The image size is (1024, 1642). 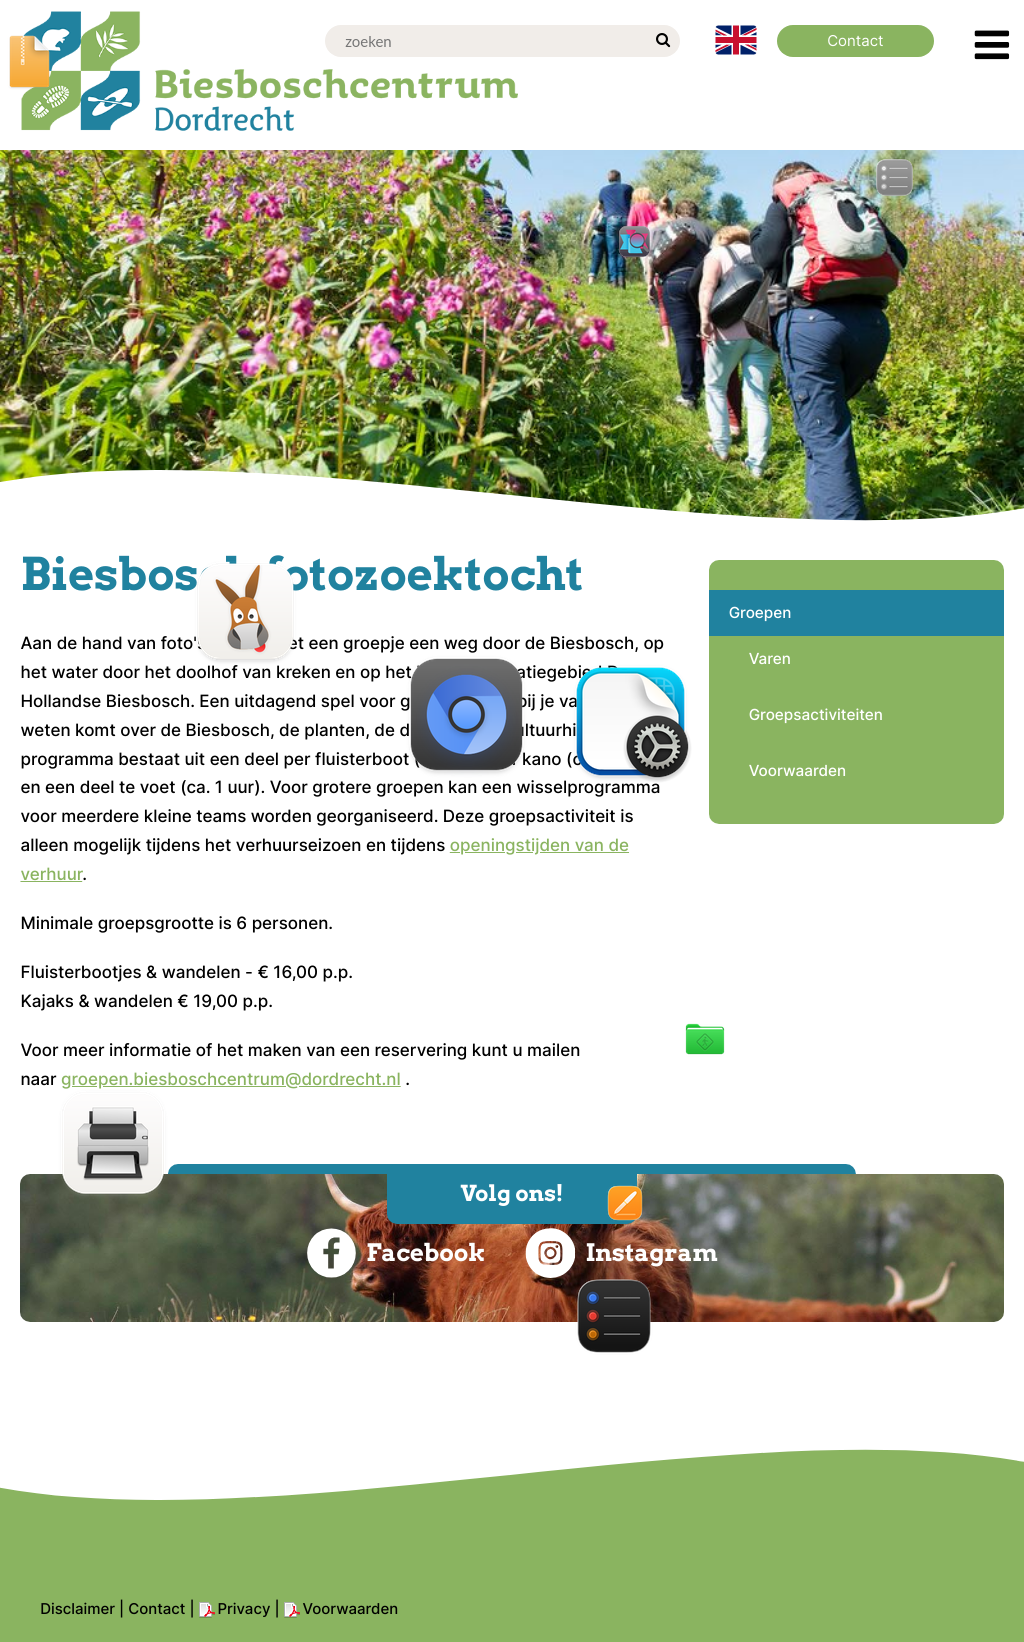 What do you see at coordinates (466, 714) in the screenshot?
I see `launch thorium browser` at bounding box center [466, 714].